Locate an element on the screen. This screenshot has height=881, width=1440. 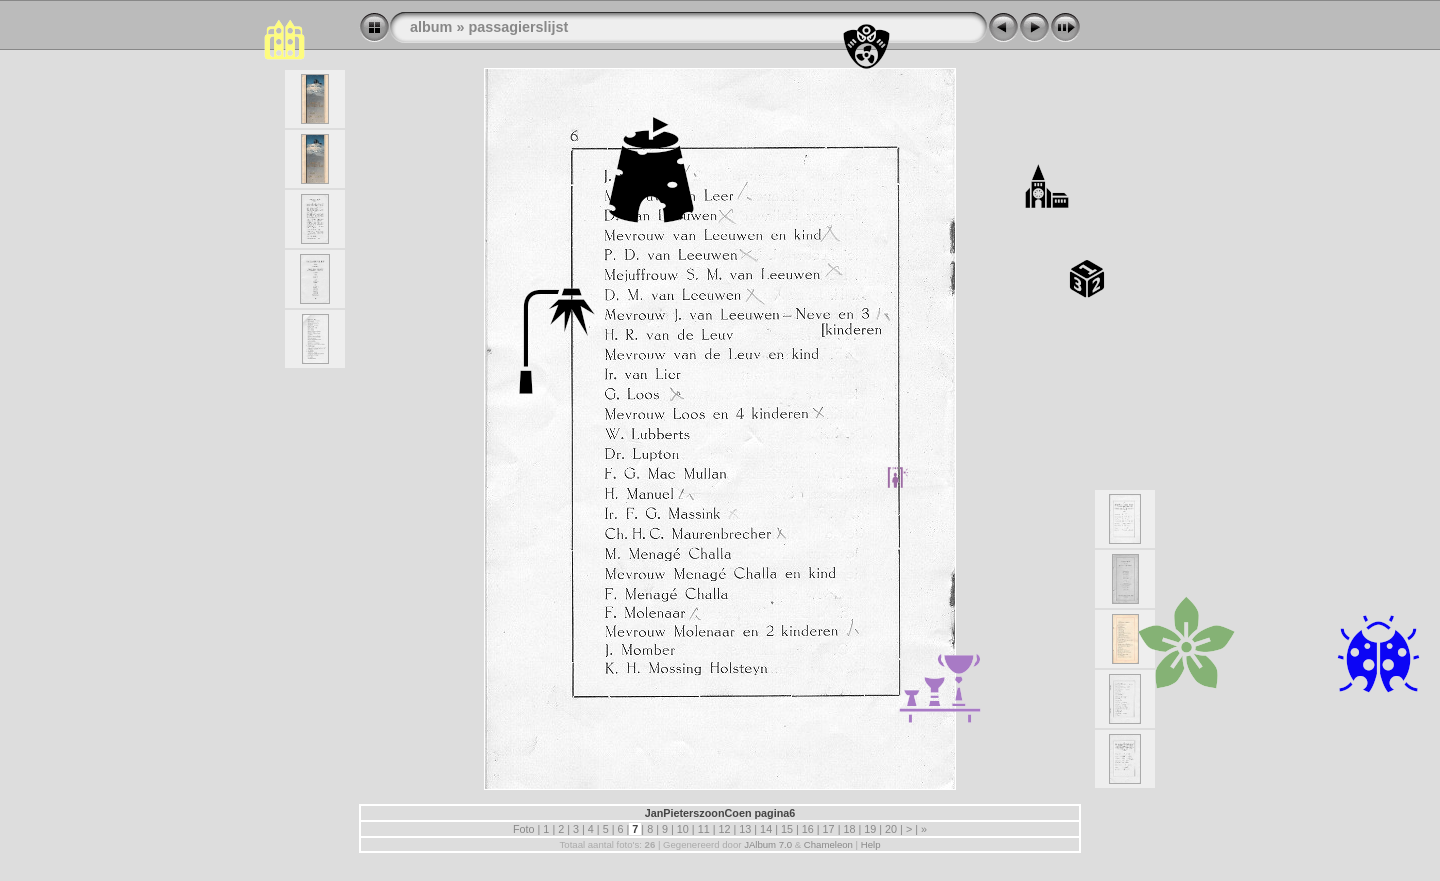
access beach or sandbox game mode is located at coordinates (651, 169).